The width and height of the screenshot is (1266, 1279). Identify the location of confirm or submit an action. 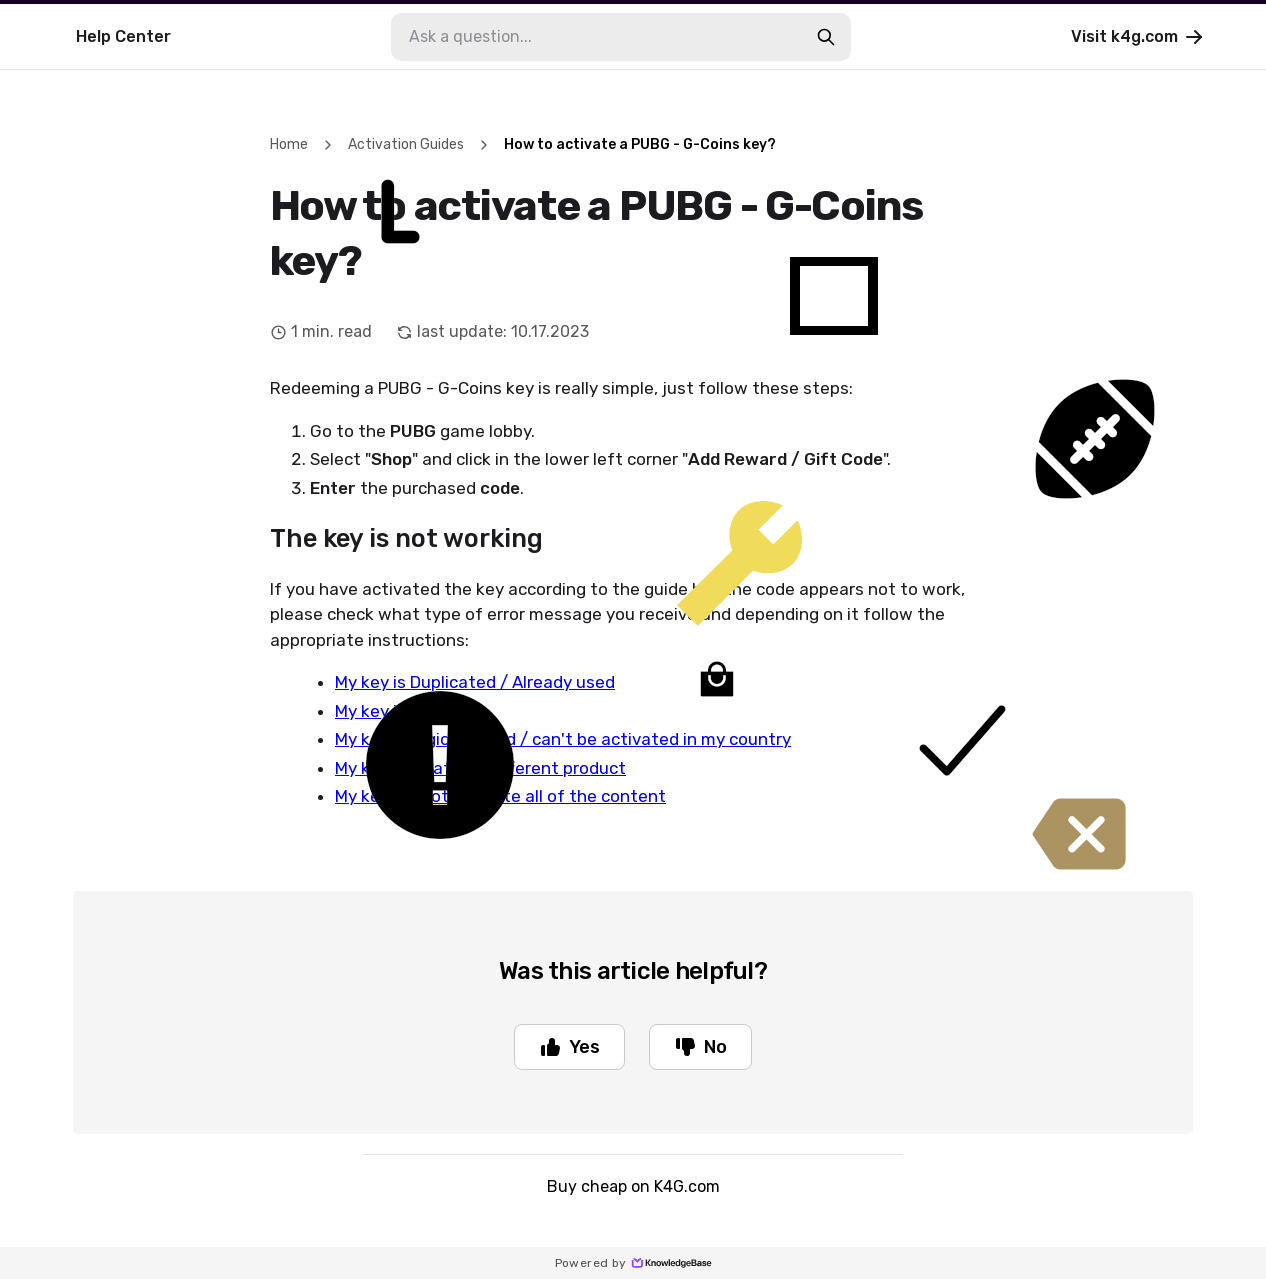
(962, 740).